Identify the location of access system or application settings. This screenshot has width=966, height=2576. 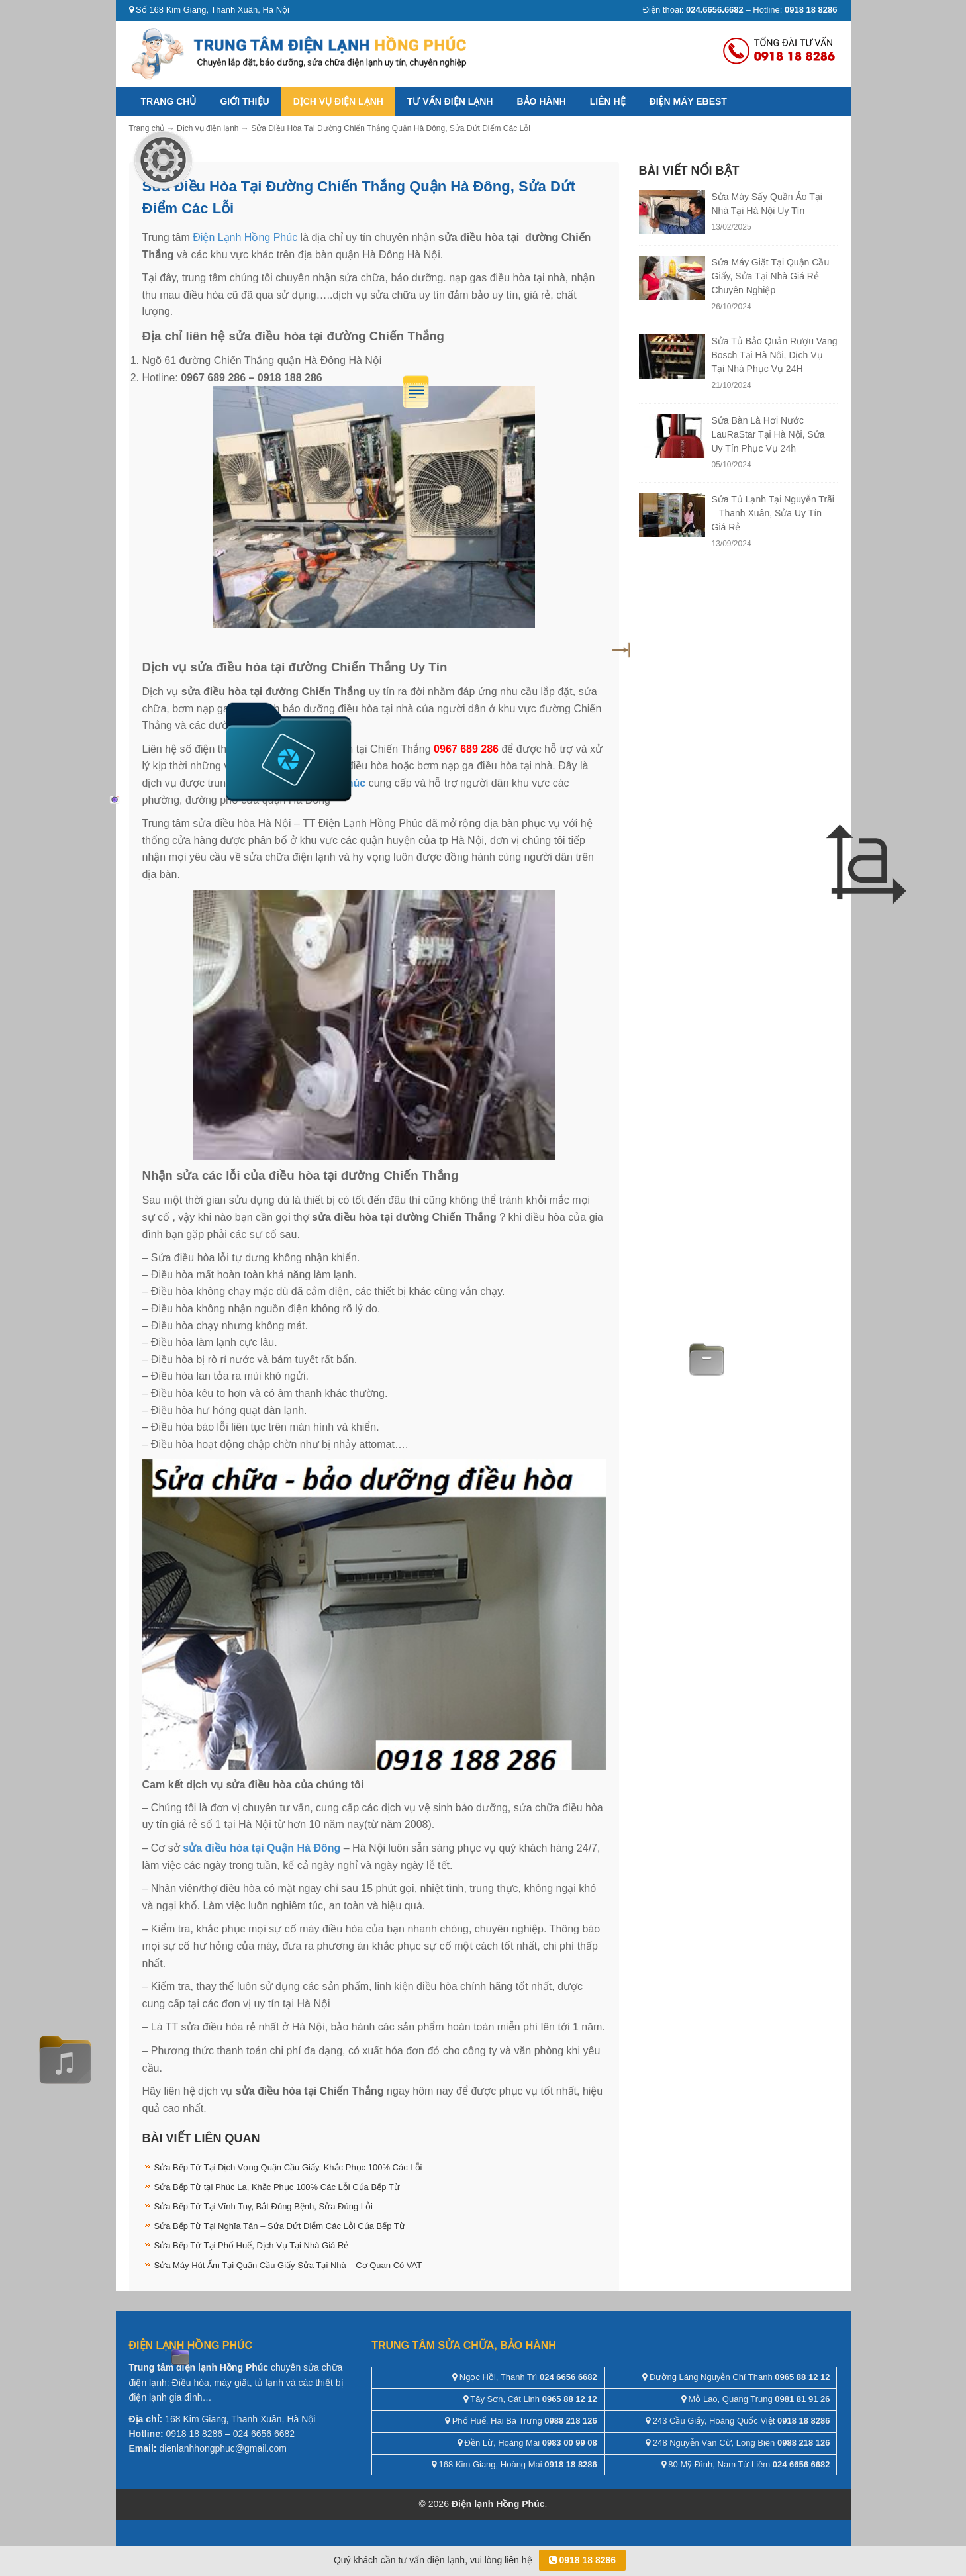
(163, 160).